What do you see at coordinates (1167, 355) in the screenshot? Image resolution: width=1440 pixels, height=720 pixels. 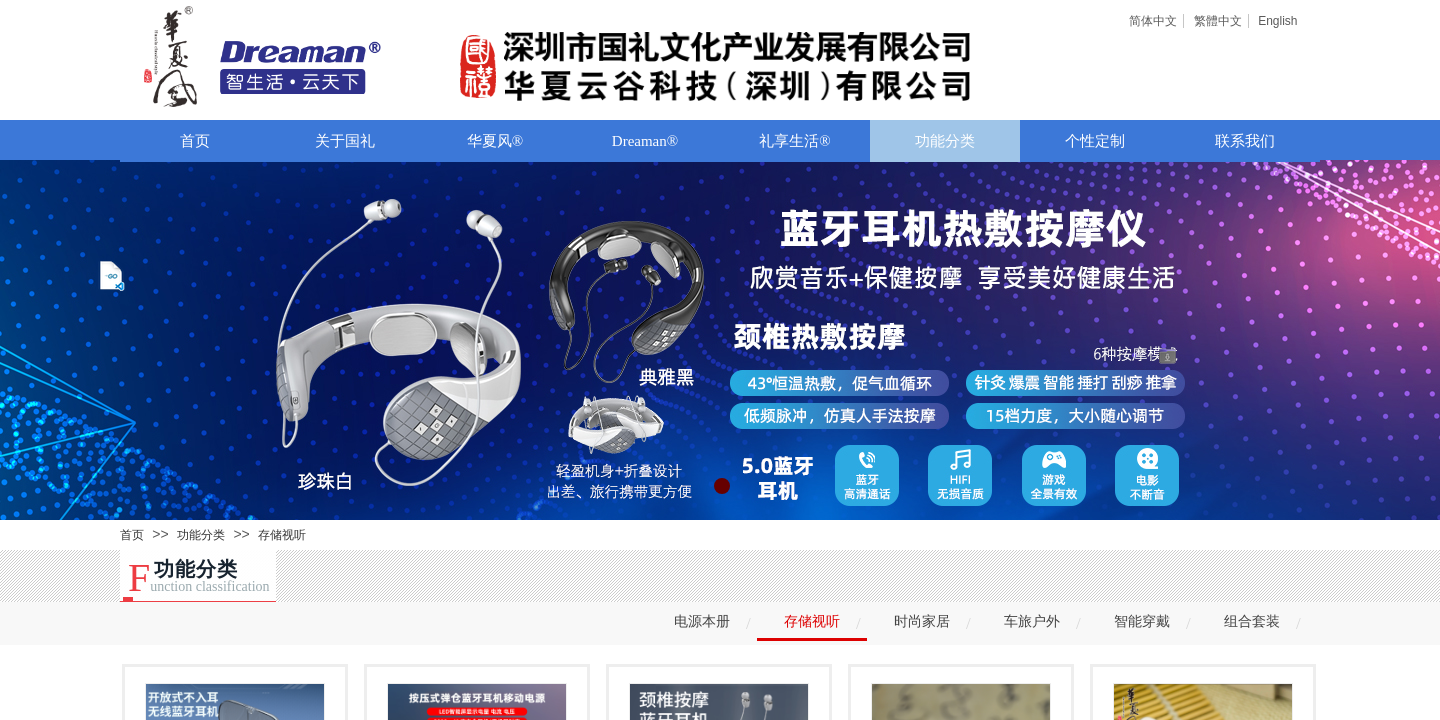 I see `open your downloads folder` at bounding box center [1167, 355].